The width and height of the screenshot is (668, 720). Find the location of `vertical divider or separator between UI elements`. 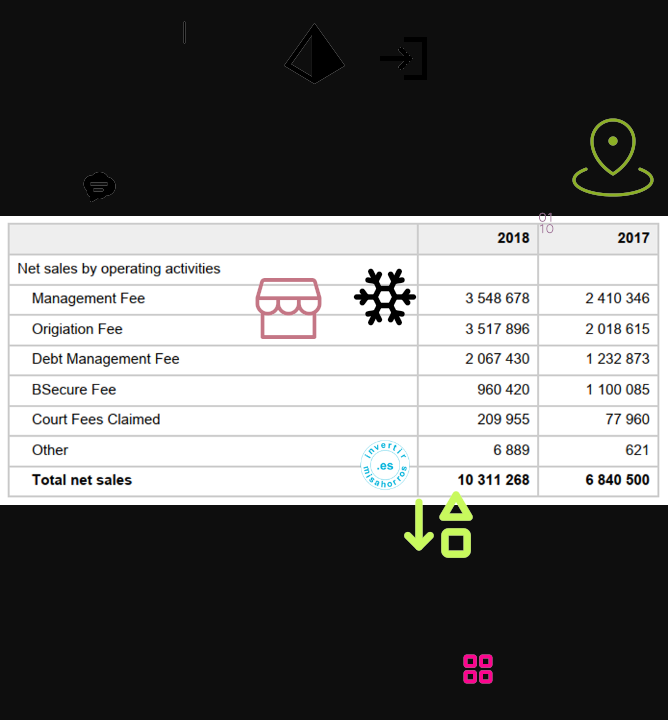

vertical divider or separator between UI elements is located at coordinates (184, 32).